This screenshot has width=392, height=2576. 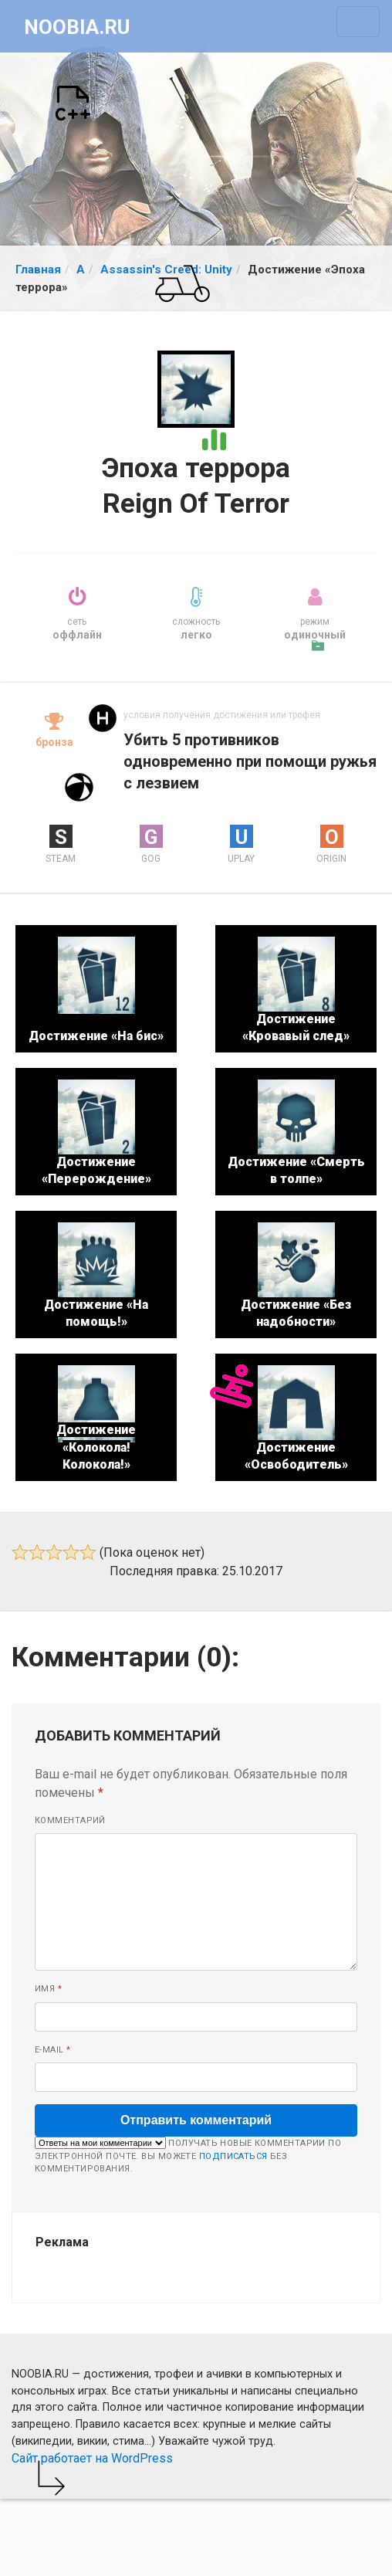 What do you see at coordinates (79, 787) in the screenshot?
I see `access games or entertainment features` at bounding box center [79, 787].